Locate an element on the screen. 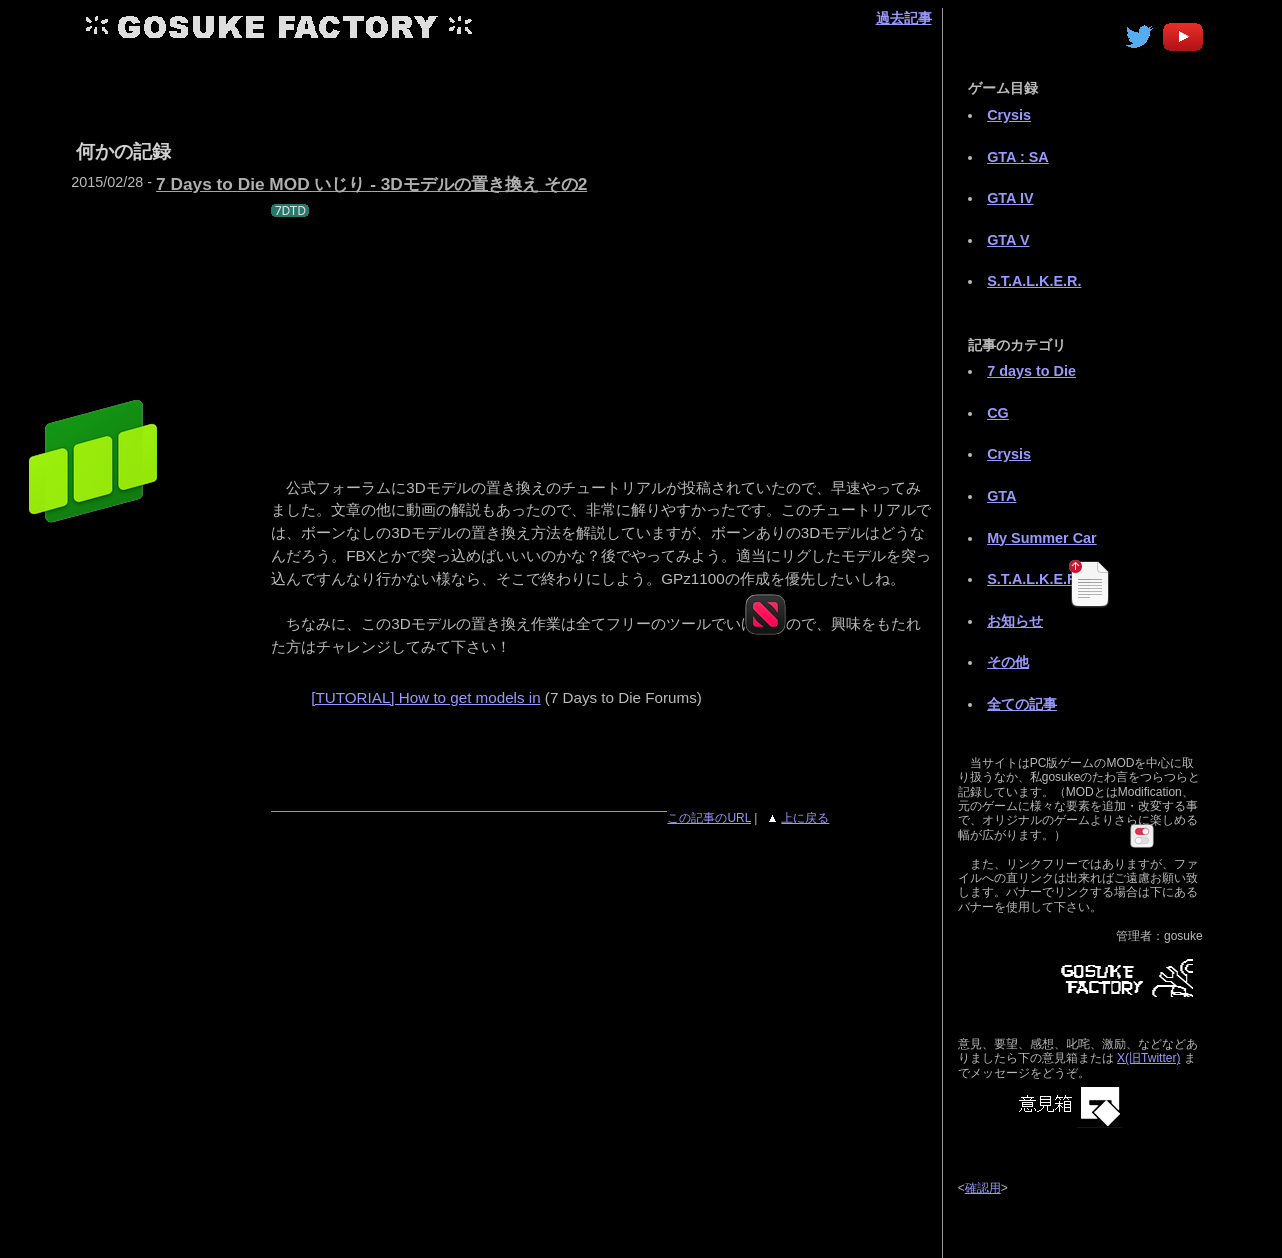 The height and width of the screenshot is (1258, 1282). open xbox game bar is located at coordinates (94, 461).